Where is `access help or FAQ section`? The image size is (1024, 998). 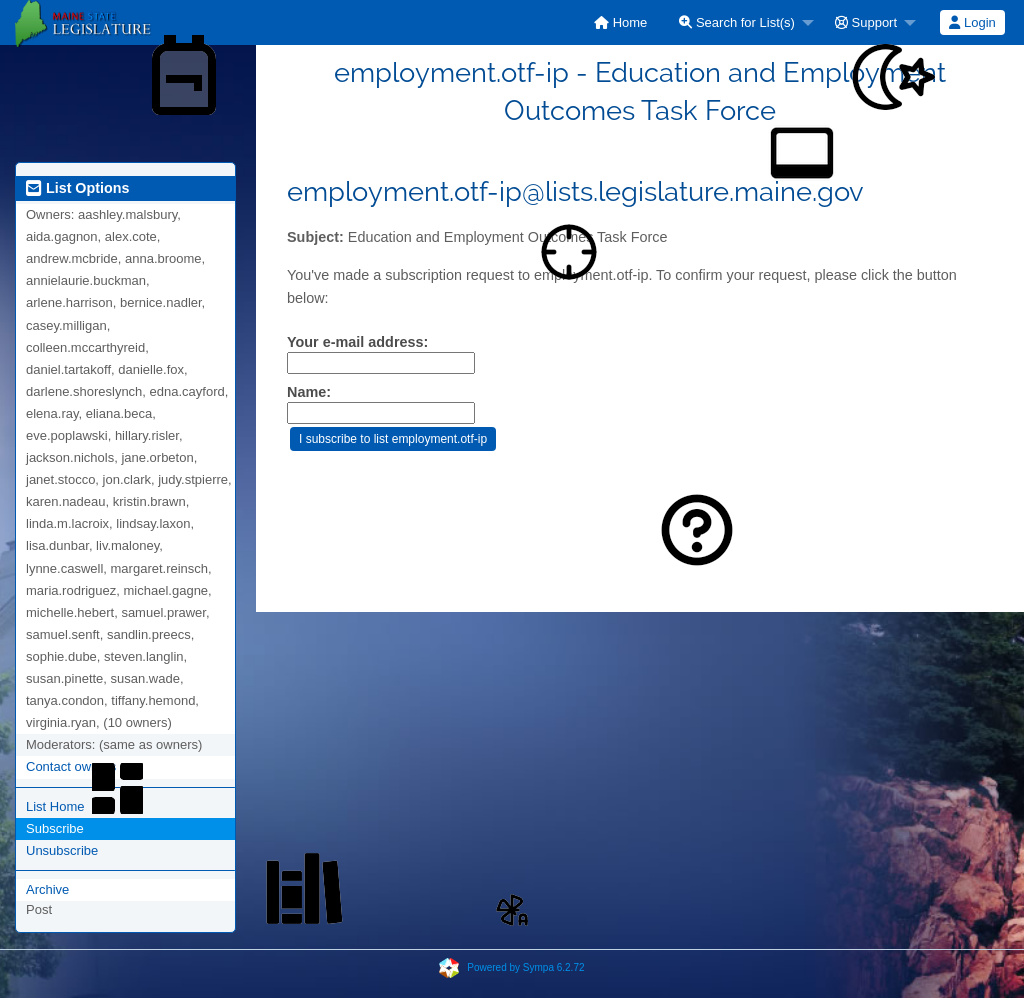
access help or FAQ section is located at coordinates (697, 530).